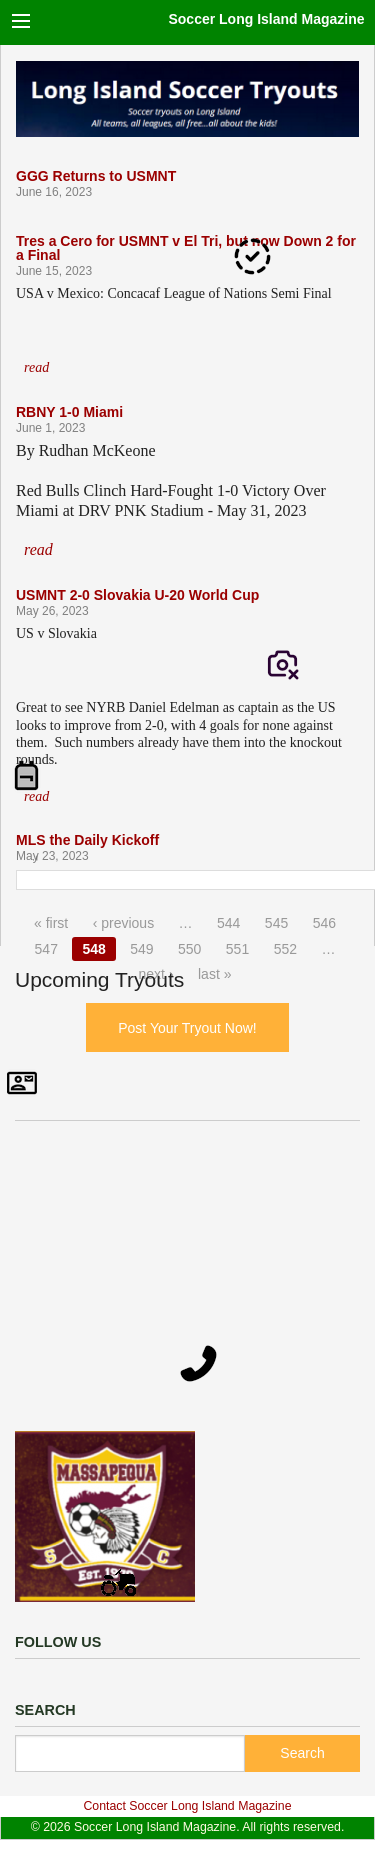  Describe the element at coordinates (118, 1583) in the screenshot. I see `access agricultural or farming features` at that location.